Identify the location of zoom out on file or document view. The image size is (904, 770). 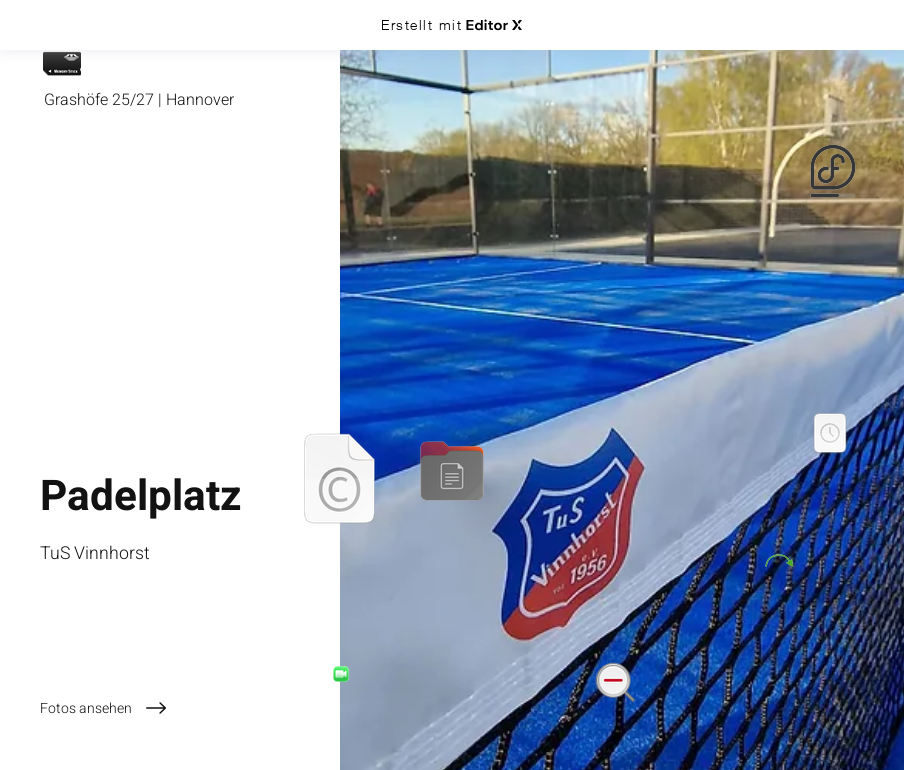
(615, 682).